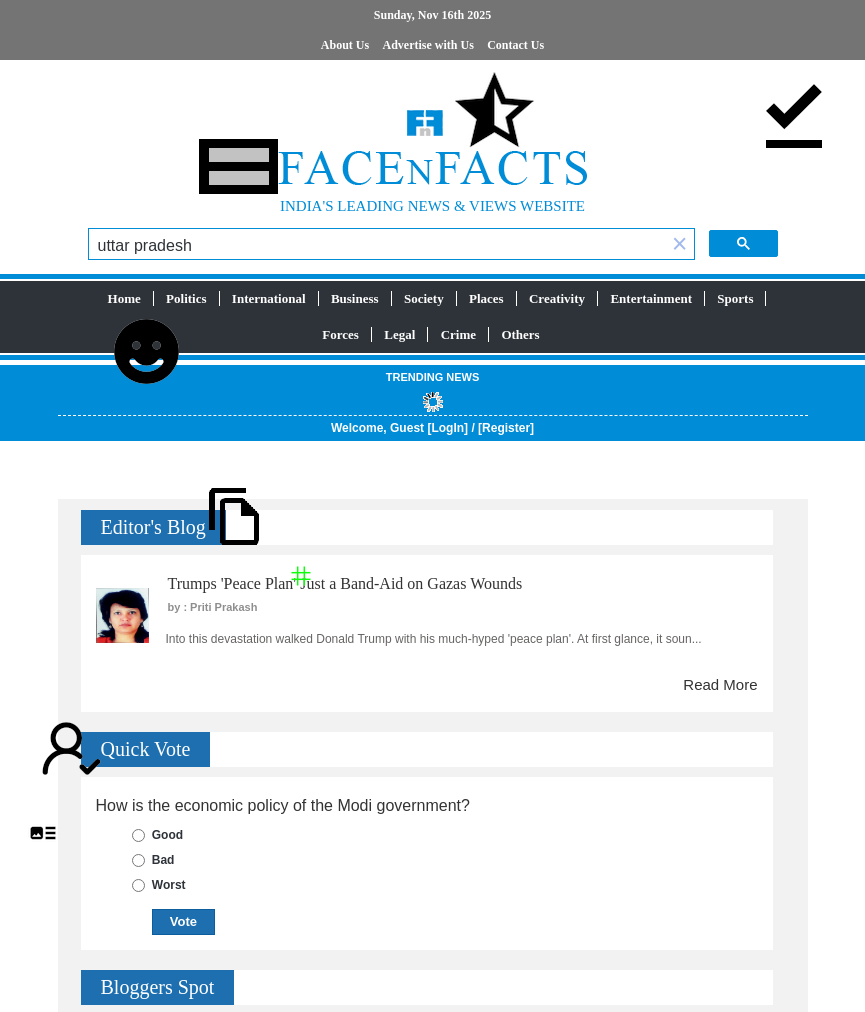 The width and height of the screenshot is (865, 1012). I want to click on verify or approve a user account, so click(71, 748).